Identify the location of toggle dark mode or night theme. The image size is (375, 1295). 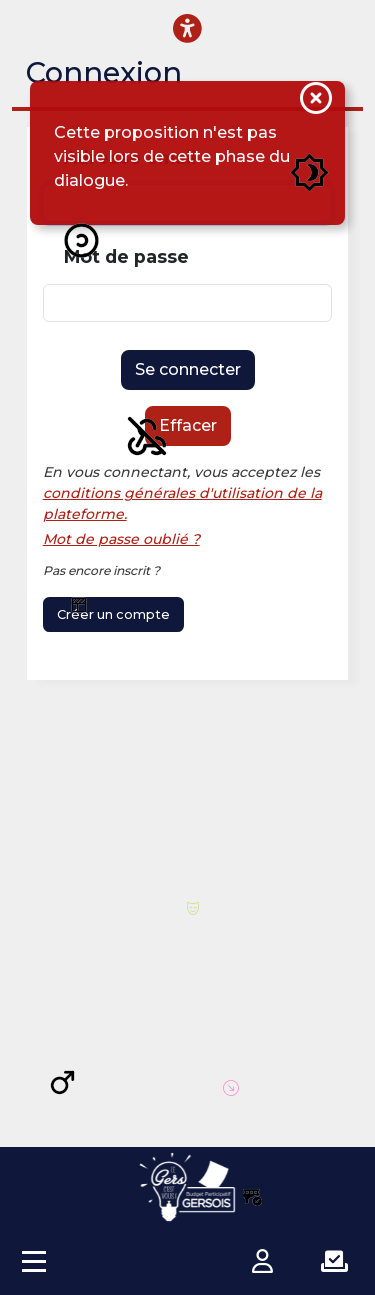
(309, 172).